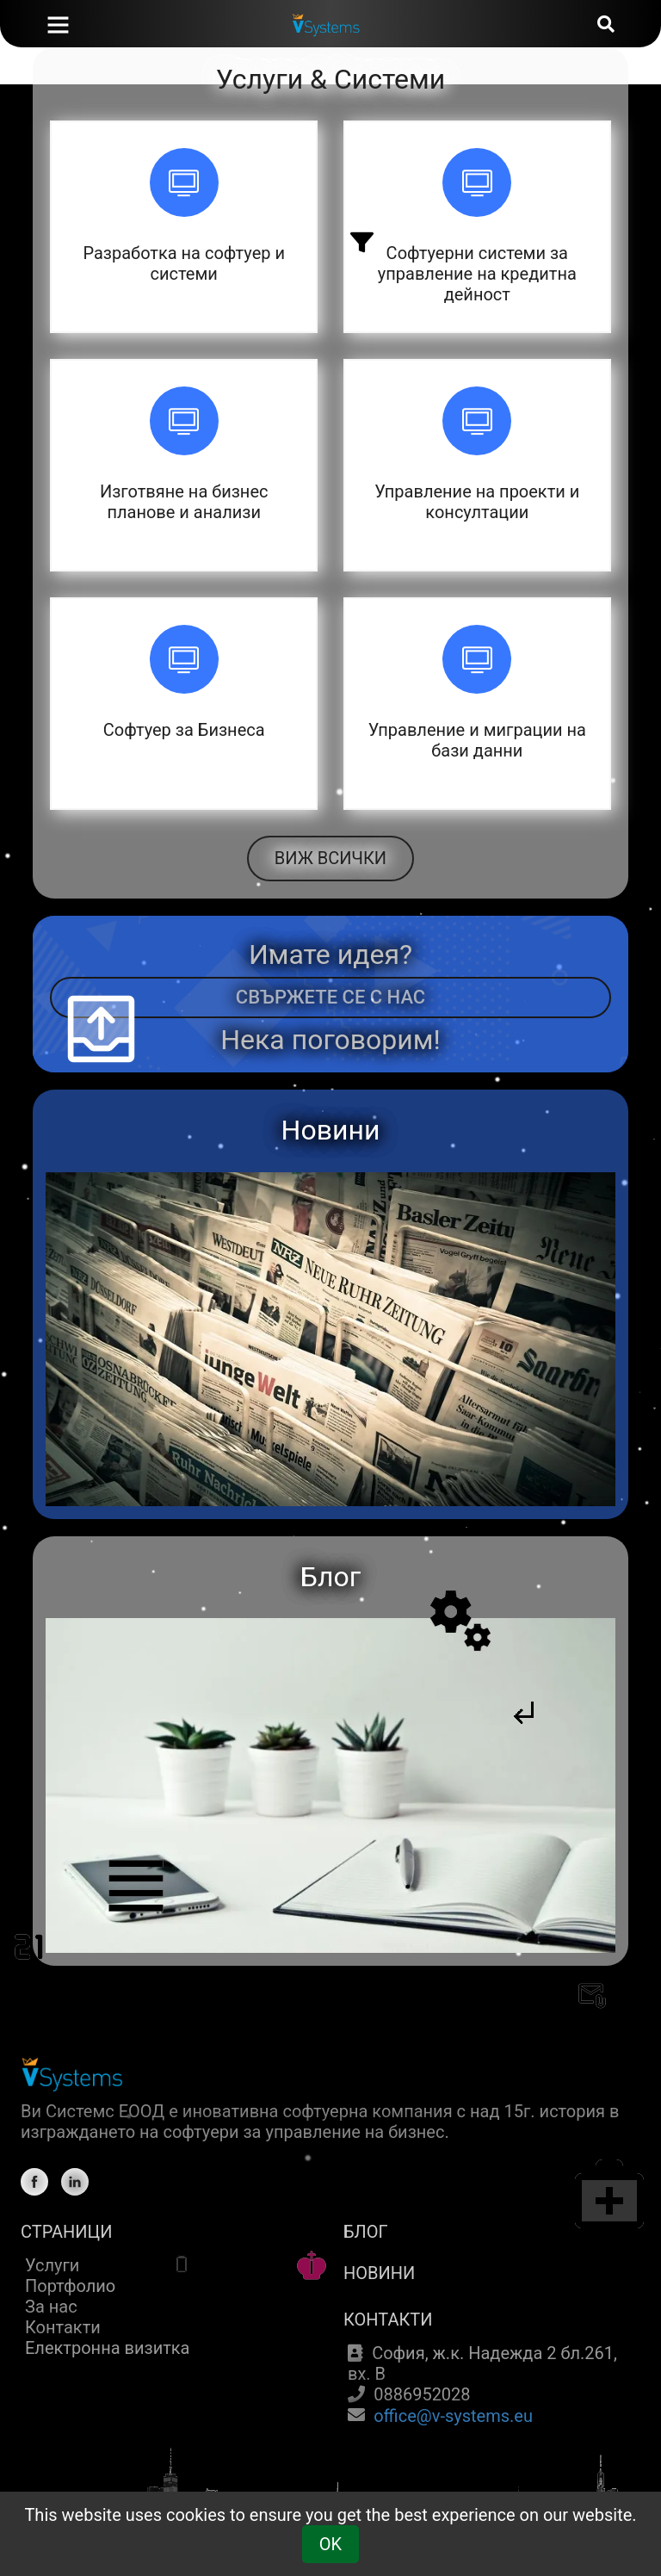 This screenshot has width=661, height=2576. Describe the element at coordinates (136, 1886) in the screenshot. I see `open navigation menu` at that location.